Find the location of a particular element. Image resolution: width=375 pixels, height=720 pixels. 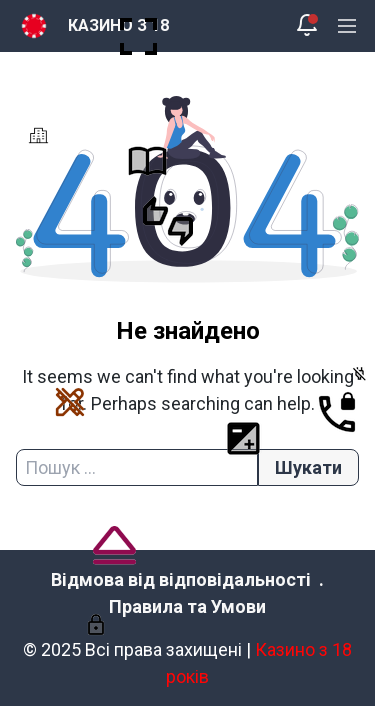

phone is locked or secured is located at coordinates (337, 414).